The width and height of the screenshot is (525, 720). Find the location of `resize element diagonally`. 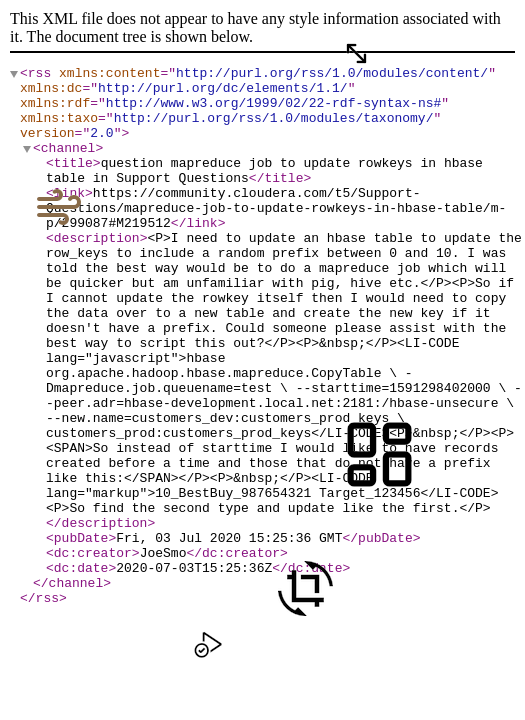

resize element diagonally is located at coordinates (356, 53).